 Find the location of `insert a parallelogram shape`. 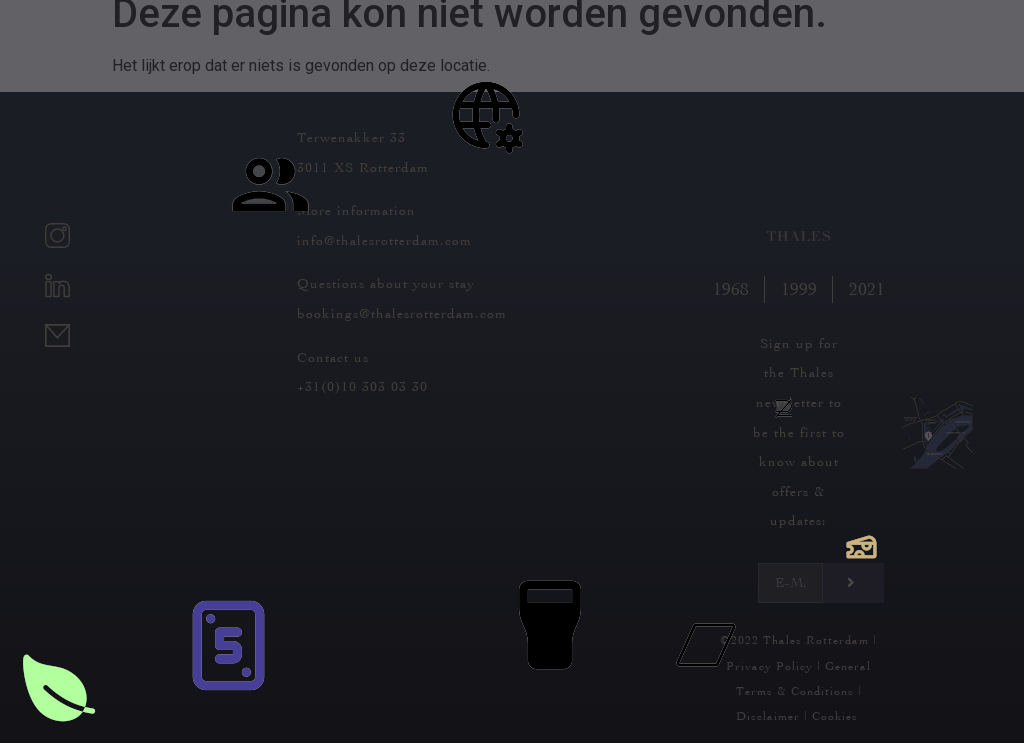

insert a parallelogram shape is located at coordinates (706, 645).